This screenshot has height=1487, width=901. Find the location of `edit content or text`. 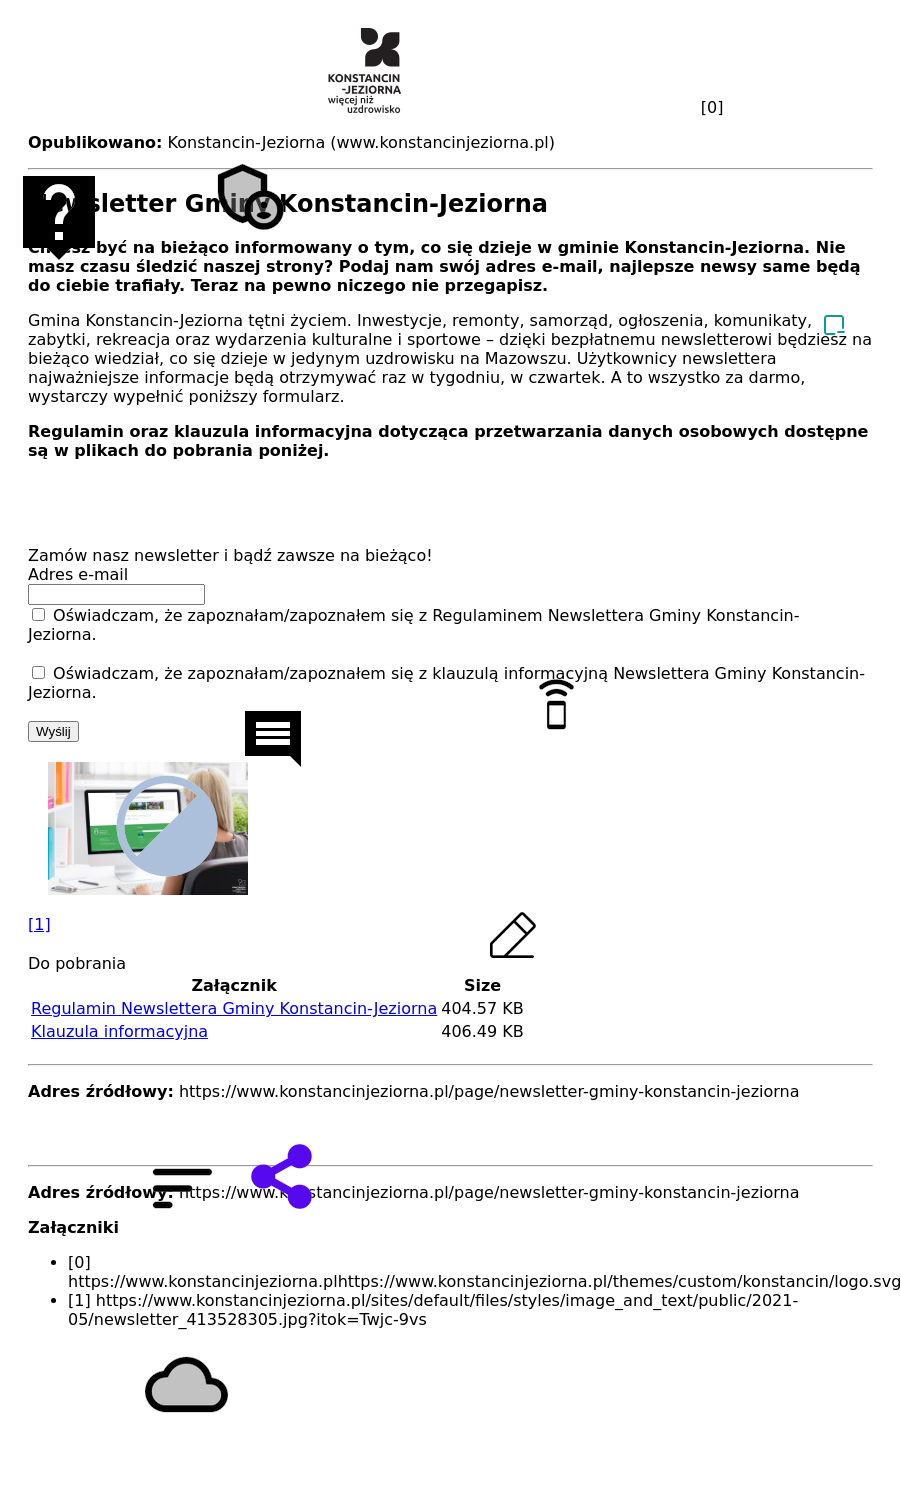

edit content or text is located at coordinates (512, 936).